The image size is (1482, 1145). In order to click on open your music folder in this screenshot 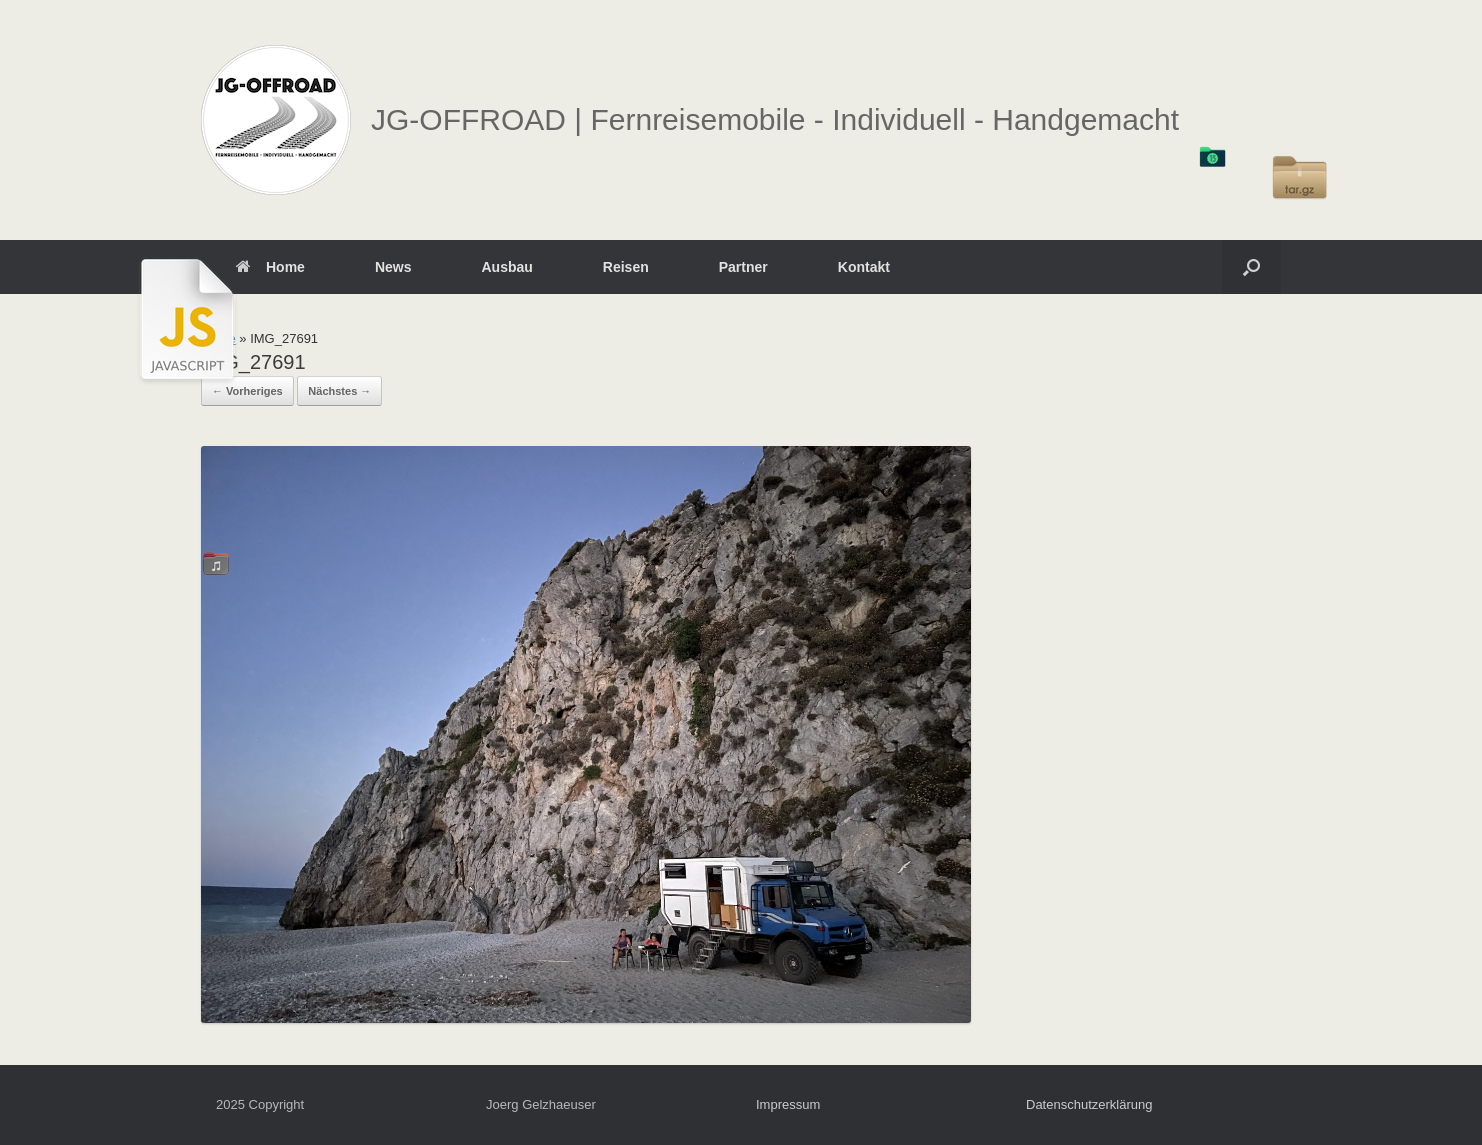, I will do `click(216, 563)`.